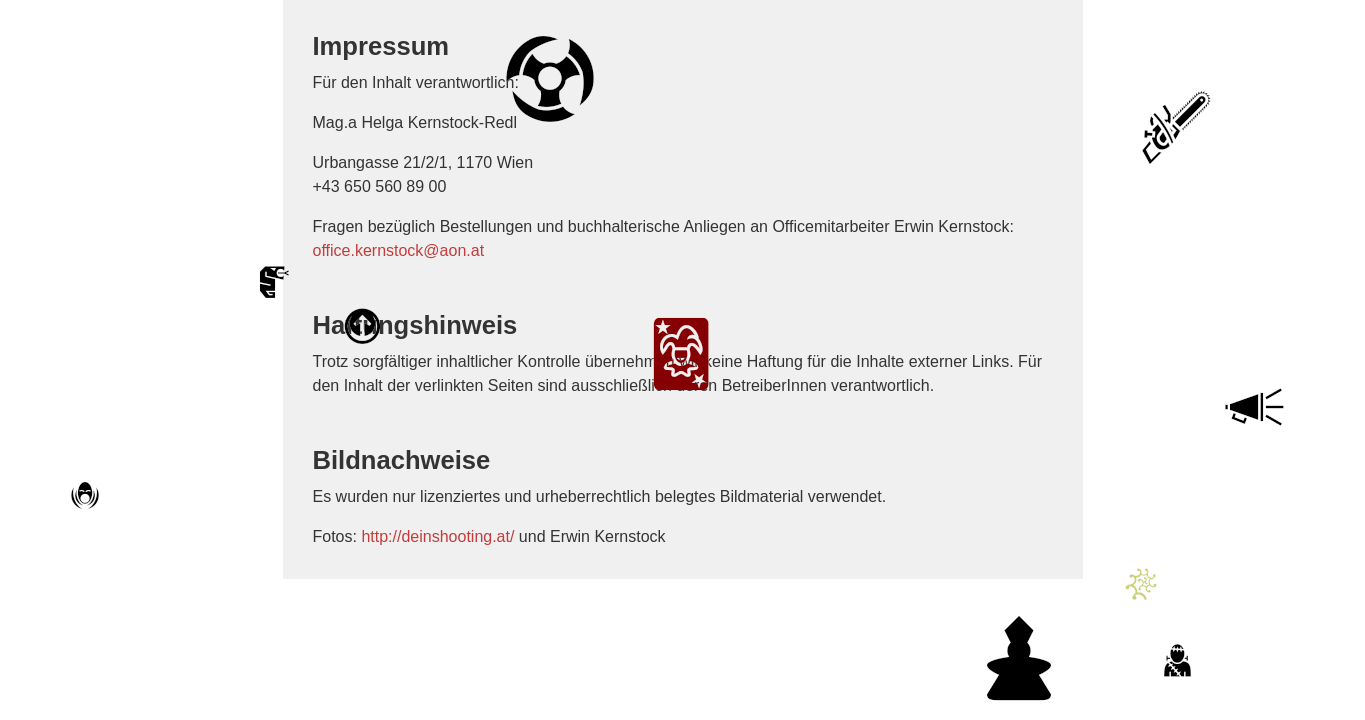 The height and width of the screenshot is (720, 1365). I want to click on decorative flourish or ornamental design element, so click(1141, 584).